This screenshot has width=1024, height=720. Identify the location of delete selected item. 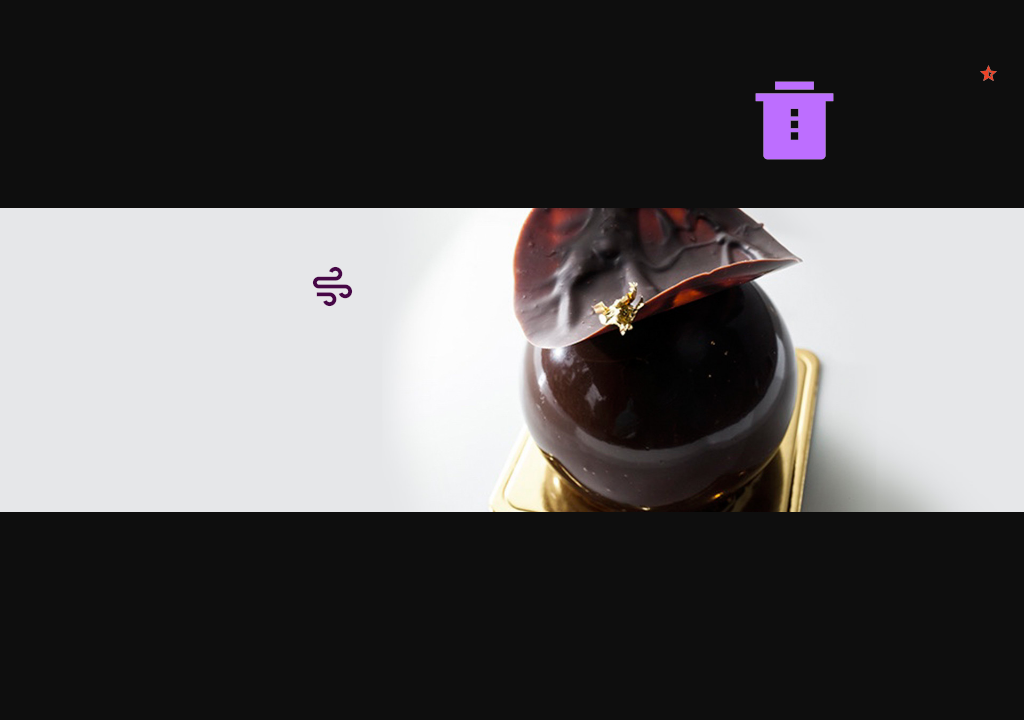
(794, 120).